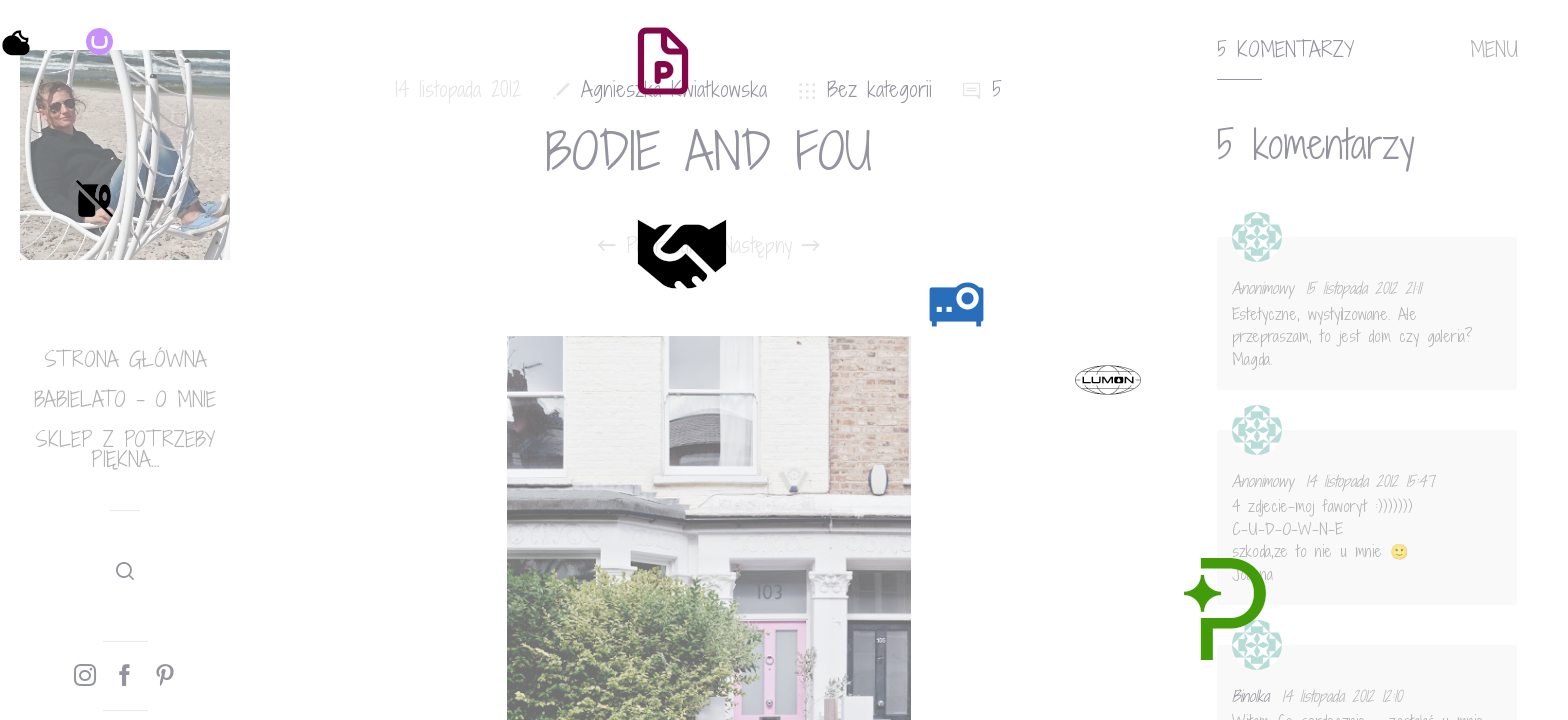  What do you see at coordinates (16, 44) in the screenshot?
I see `indicates partly cloudy night weather` at bounding box center [16, 44].